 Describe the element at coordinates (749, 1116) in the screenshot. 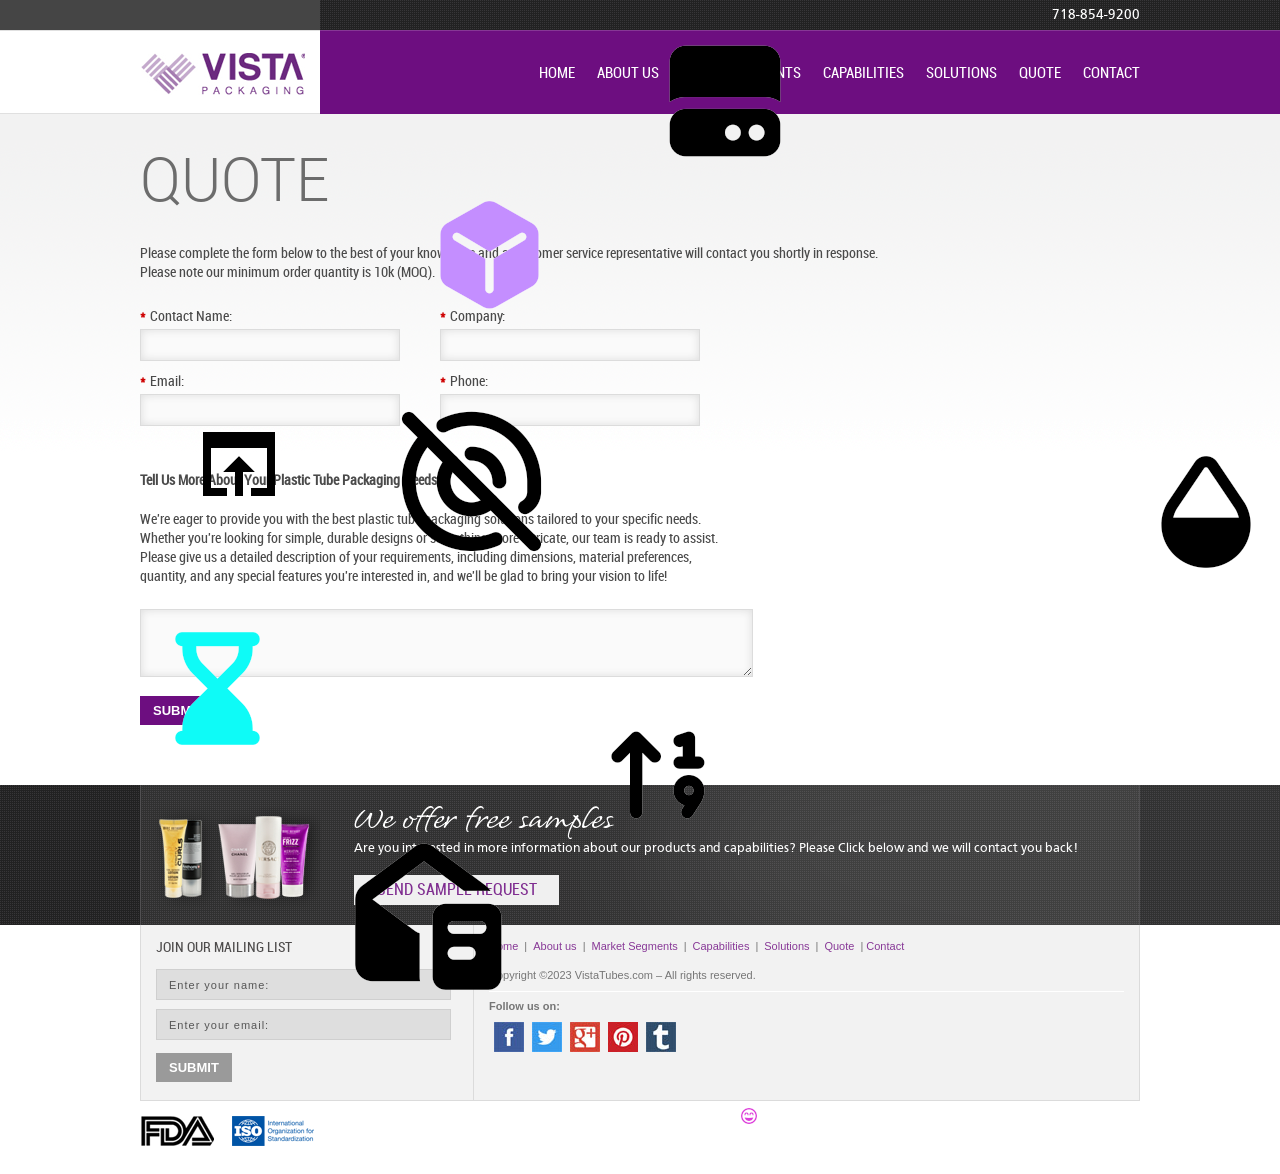

I see `react with a happy emoji` at that location.